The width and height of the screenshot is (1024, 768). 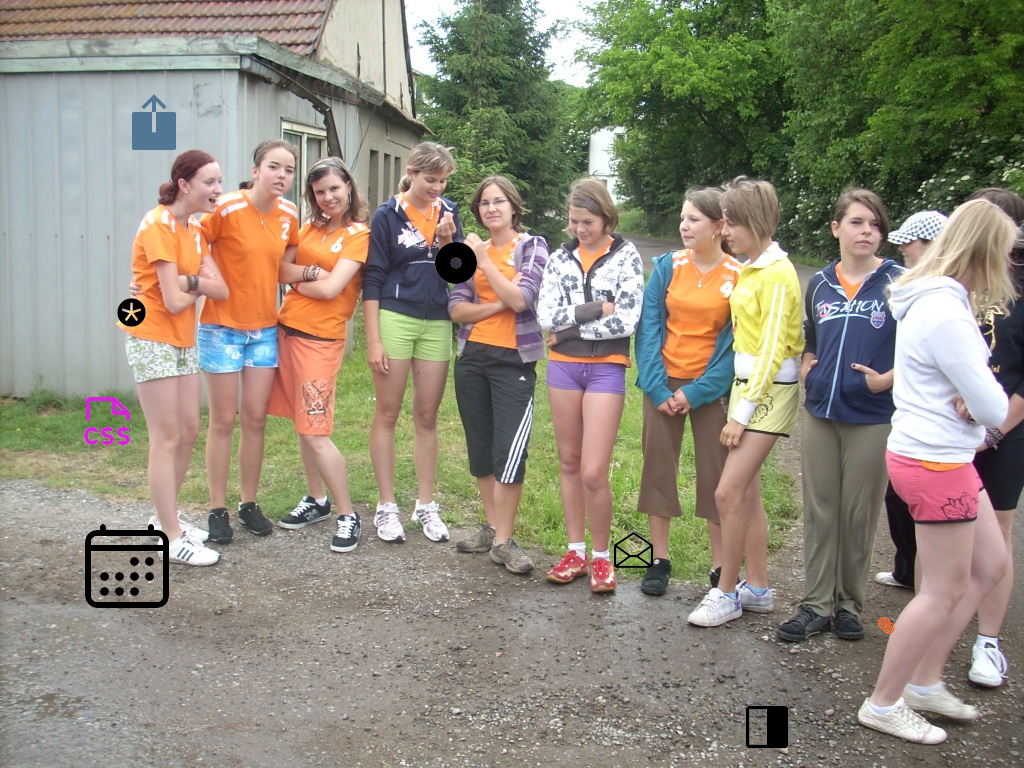 What do you see at coordinates (154, 122) in the screenshot?
I see `share this content` at bounding box center [154, 122].